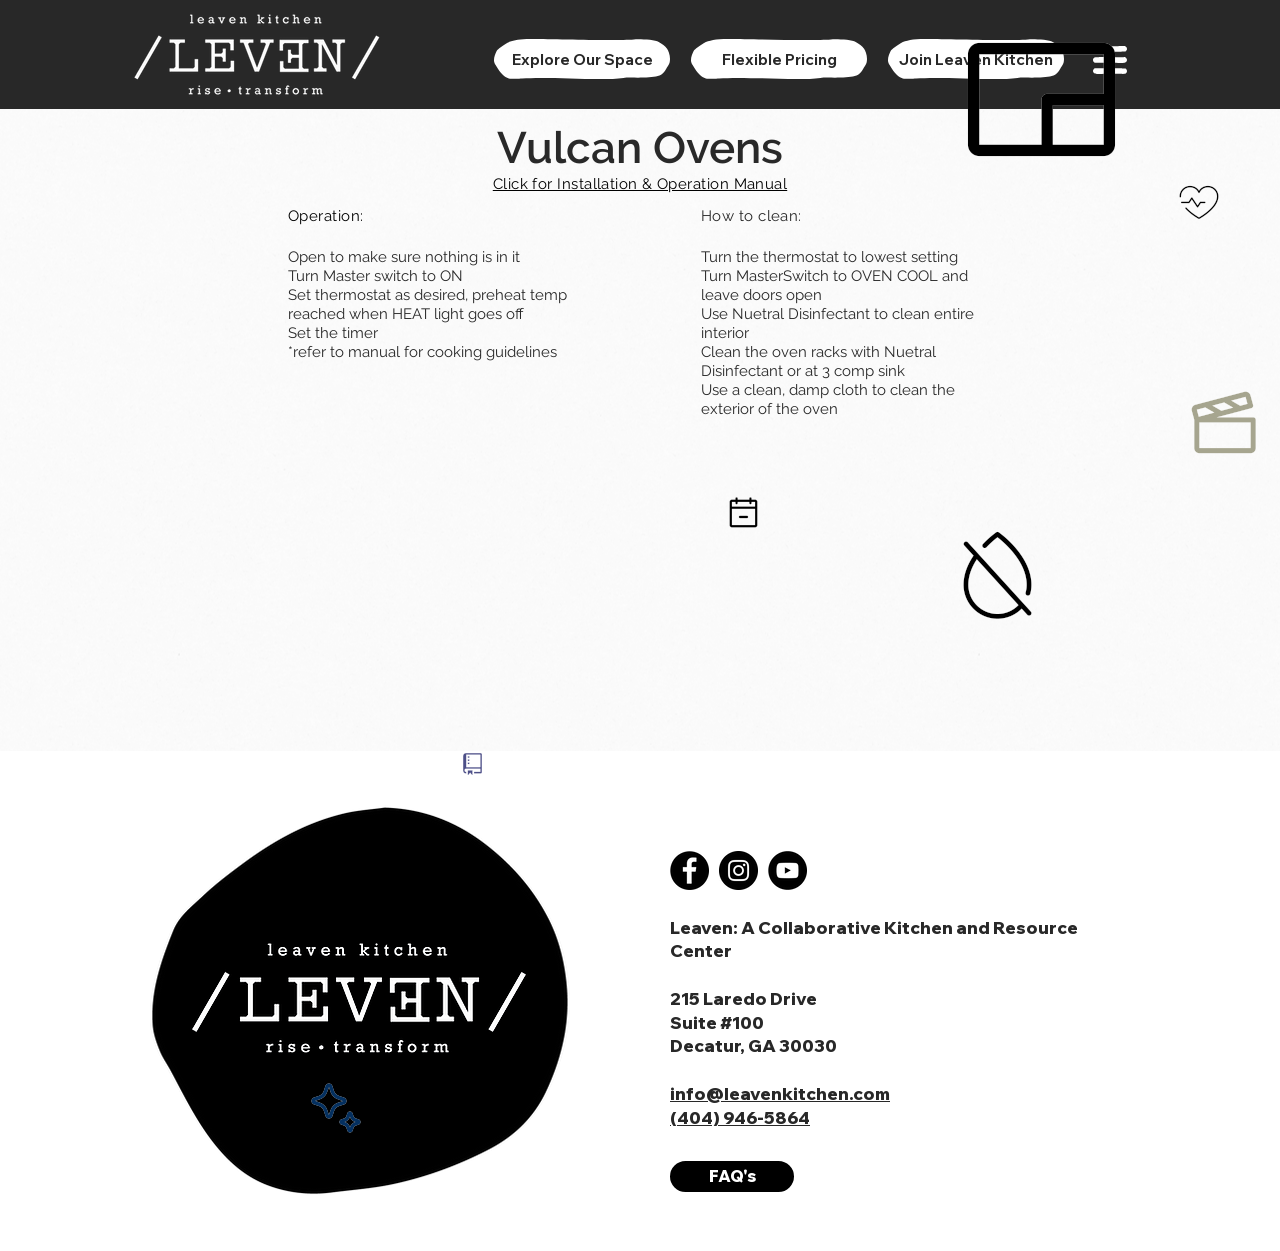 This screenshot has height=1251, width=1280. I want to click on access video or movie content, so click(1225, 425).